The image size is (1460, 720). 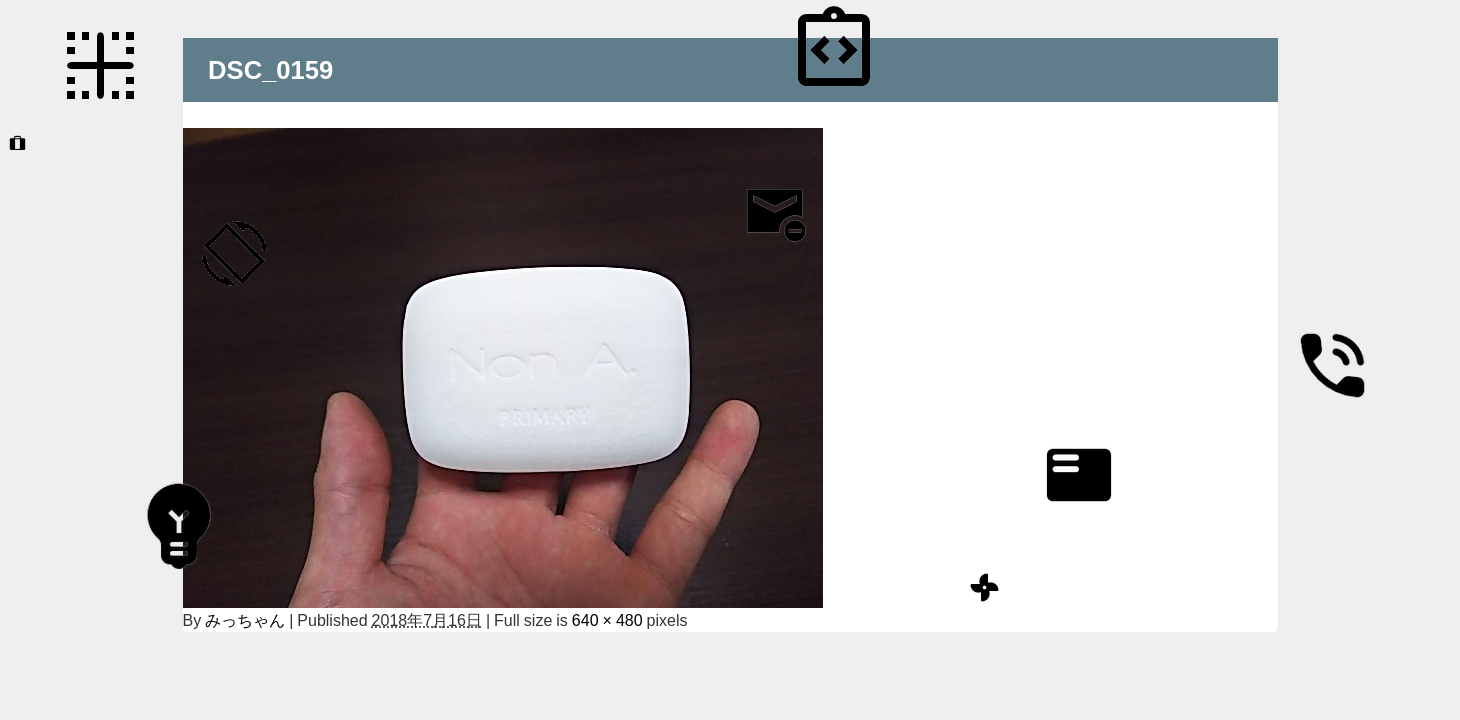 I want to click on access travel or trip planning features, so click(x=17, y=143).